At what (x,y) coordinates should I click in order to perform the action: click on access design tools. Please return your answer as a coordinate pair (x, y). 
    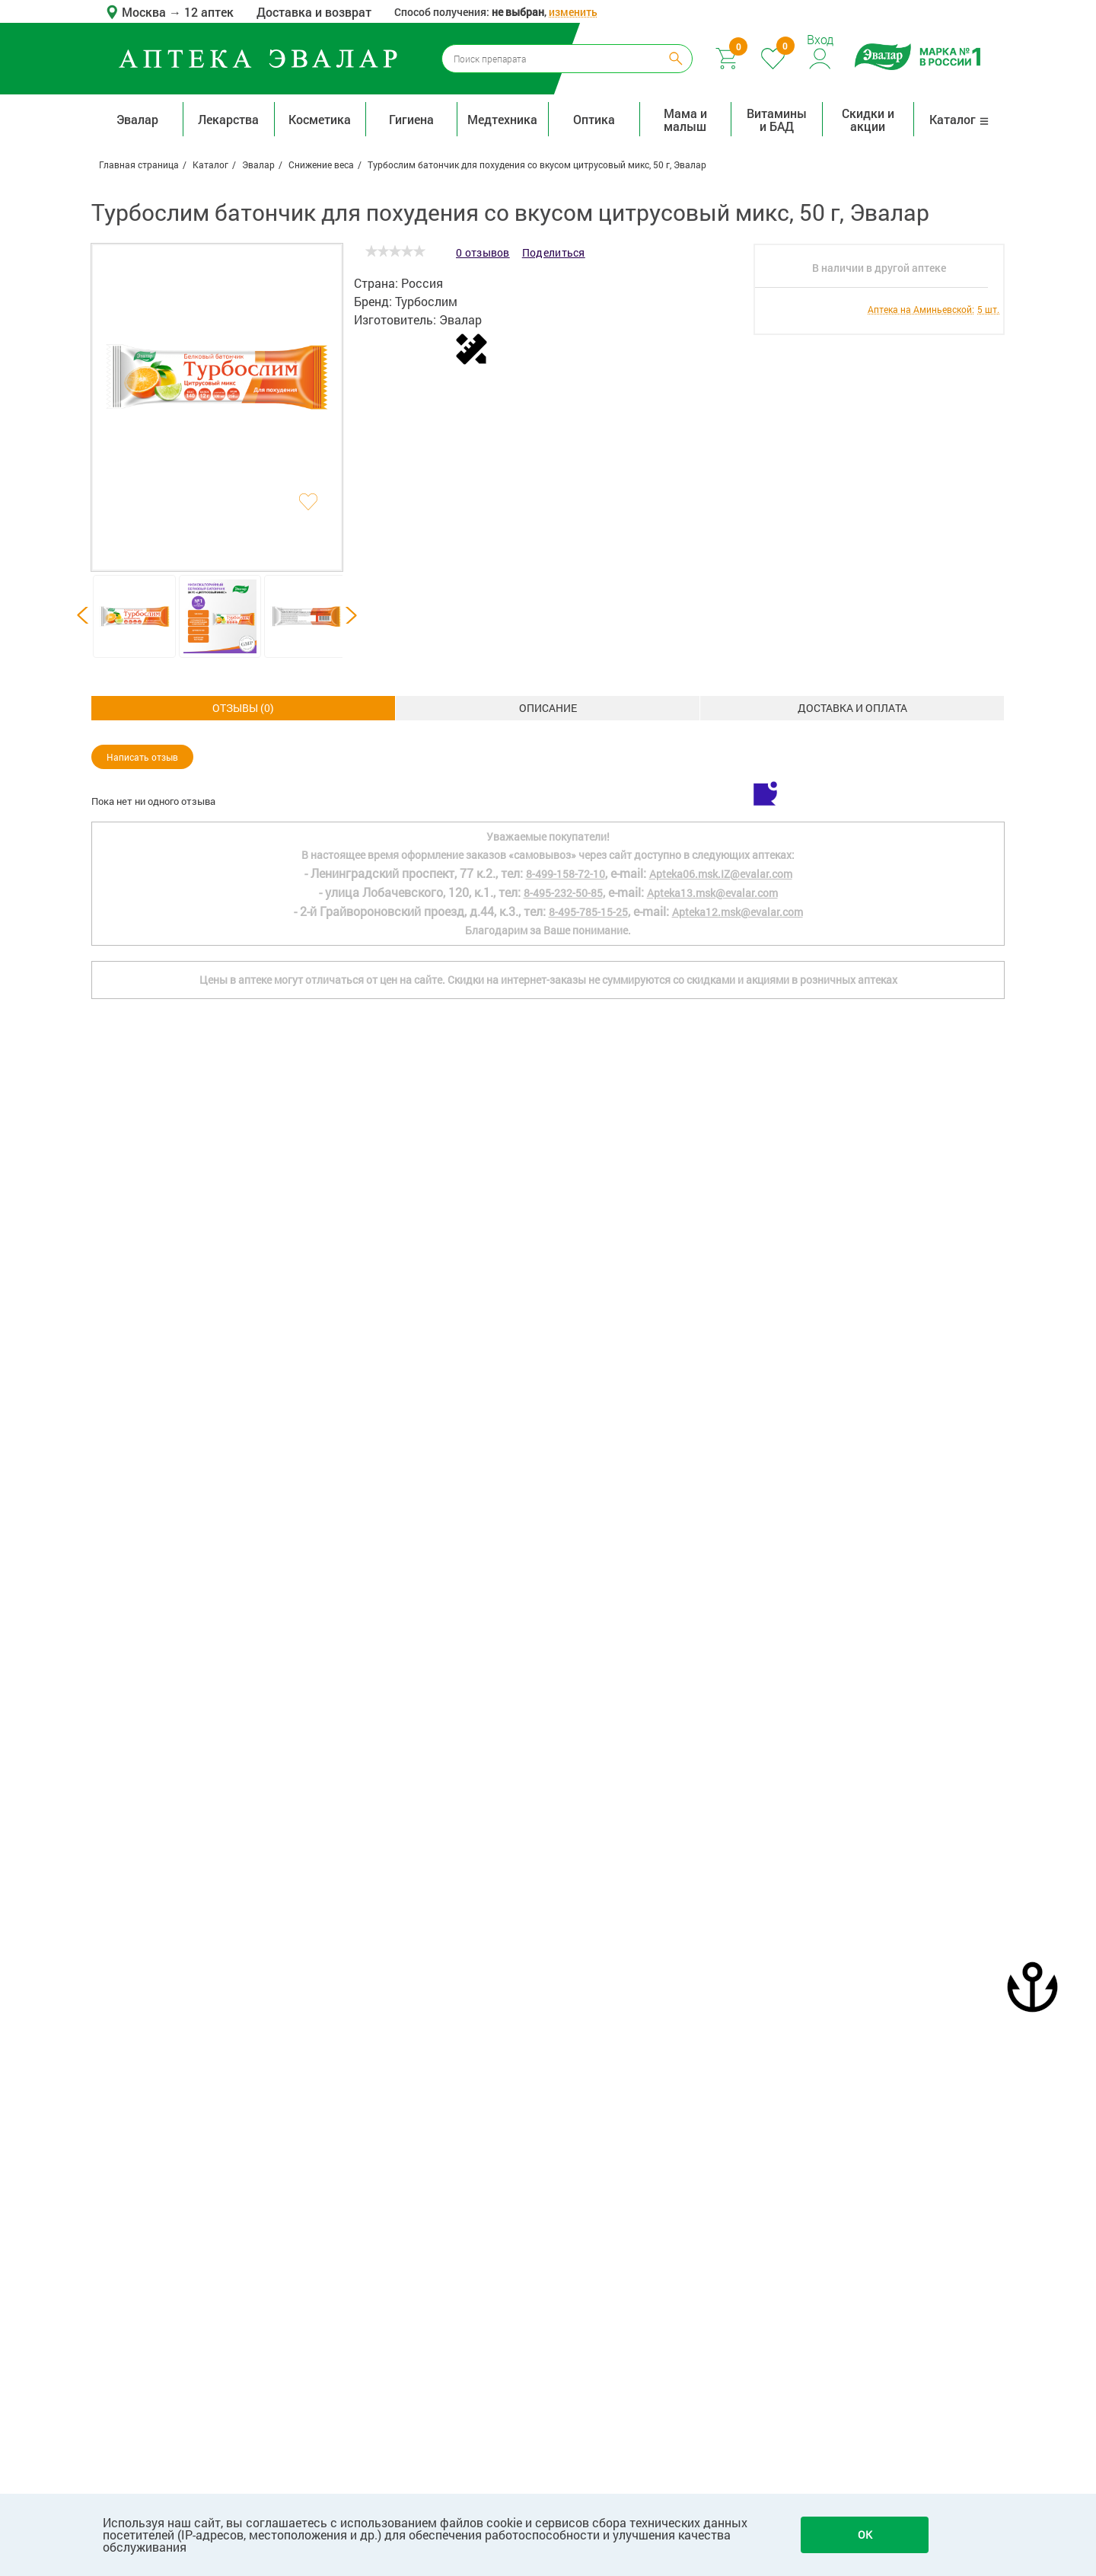
    Looking at the image, I should click on (471, 349).